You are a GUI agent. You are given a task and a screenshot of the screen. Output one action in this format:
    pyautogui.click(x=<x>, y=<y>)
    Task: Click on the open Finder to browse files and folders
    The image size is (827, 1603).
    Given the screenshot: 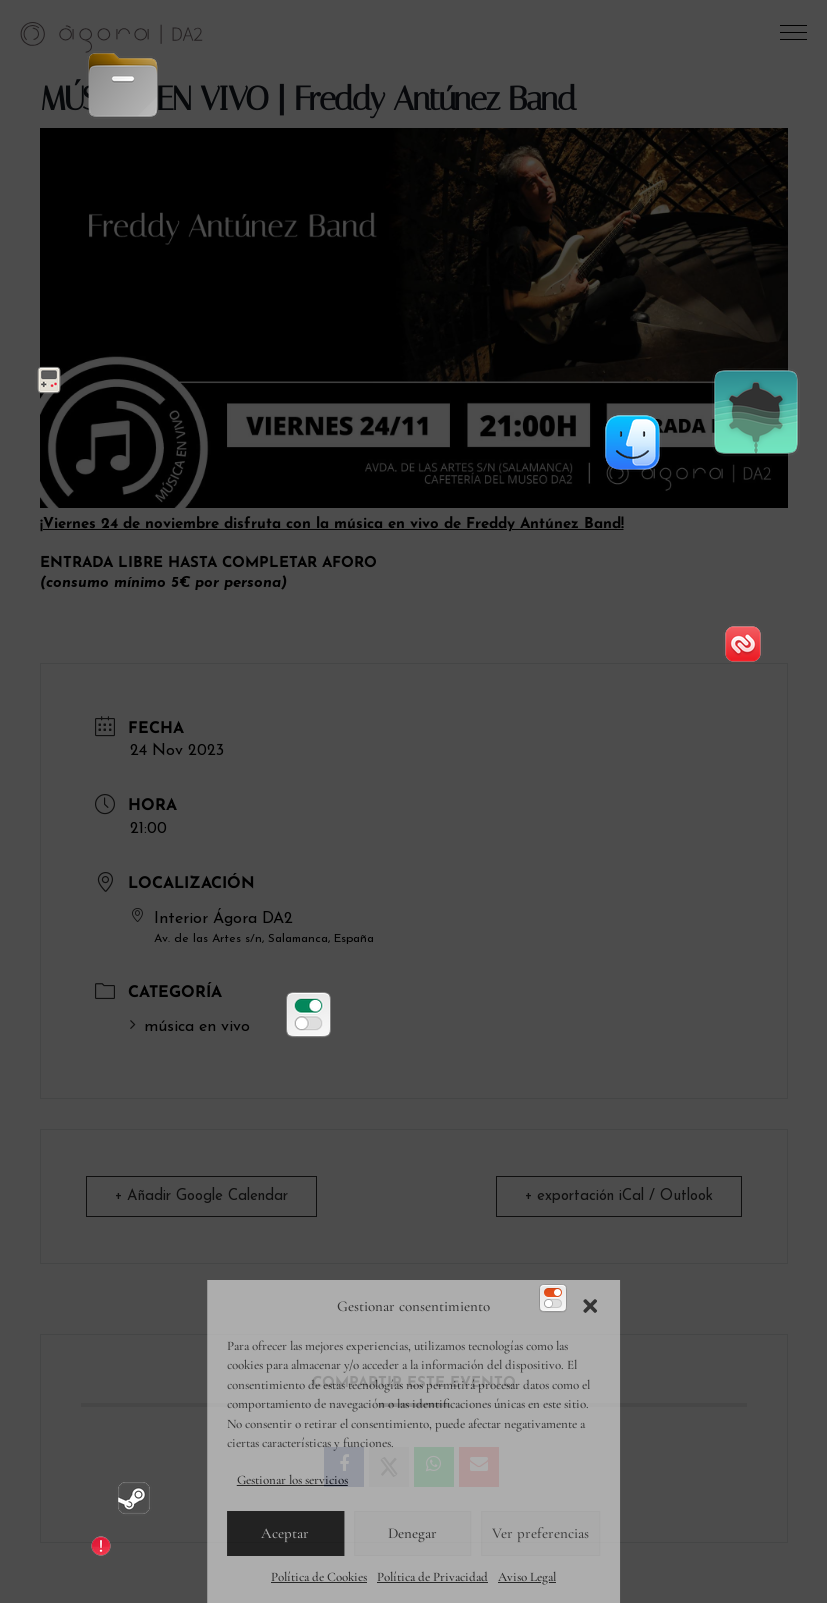 What is the action you would take?
    pyautogui.click(x=632, y=442)
    